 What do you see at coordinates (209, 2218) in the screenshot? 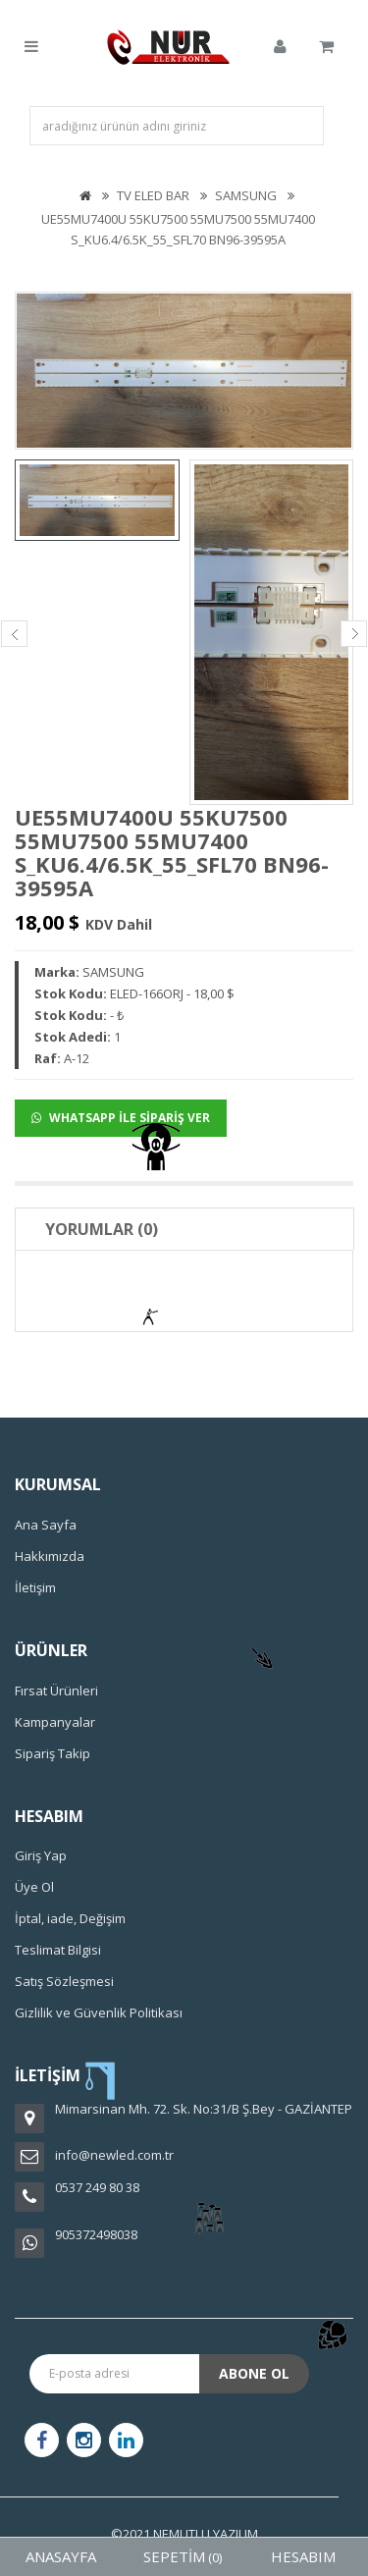
I see `view your in-game currency balance` at bounding box center [209, 2218].